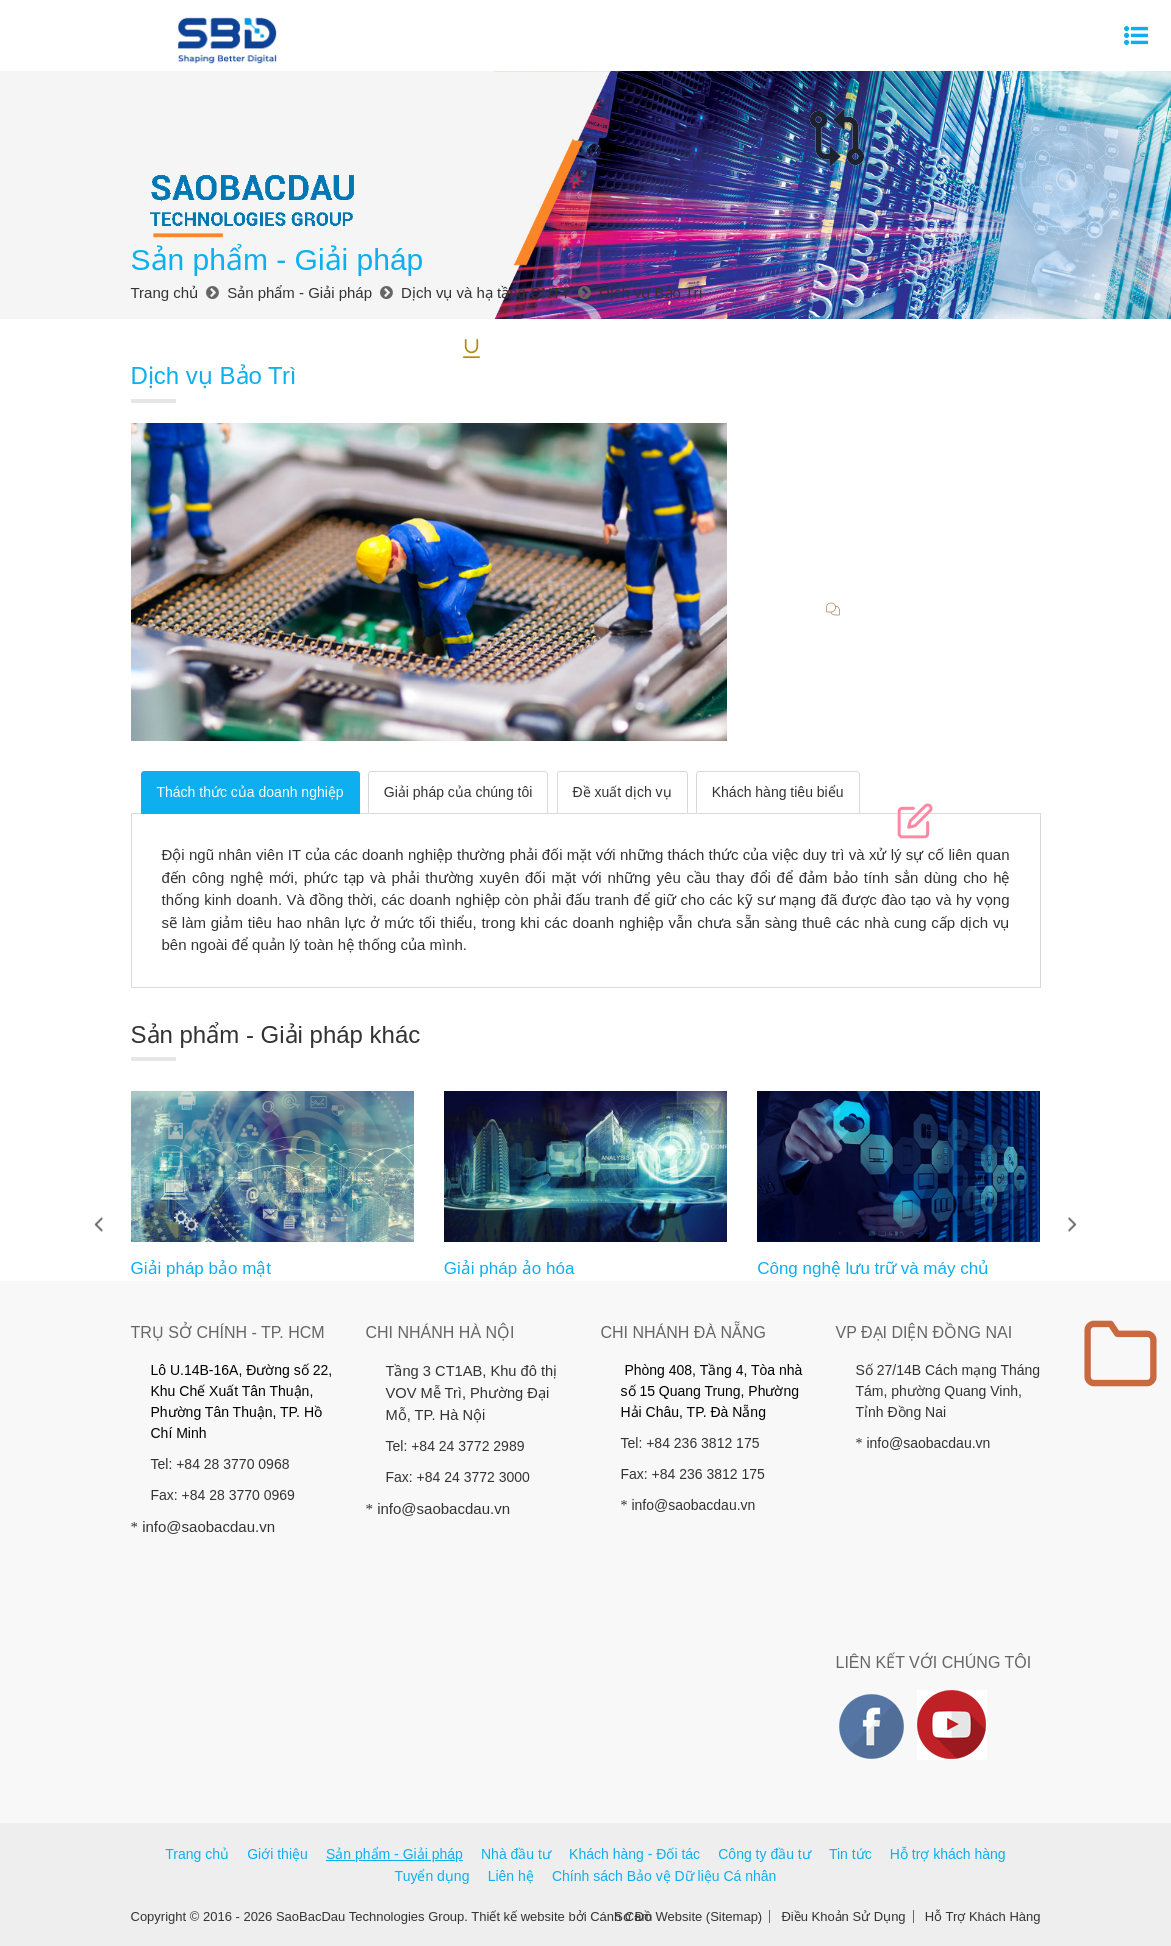 The width and height of the screenshot is (1171, 1946). I want to click on open folder to view files, so click(1120, 1353).